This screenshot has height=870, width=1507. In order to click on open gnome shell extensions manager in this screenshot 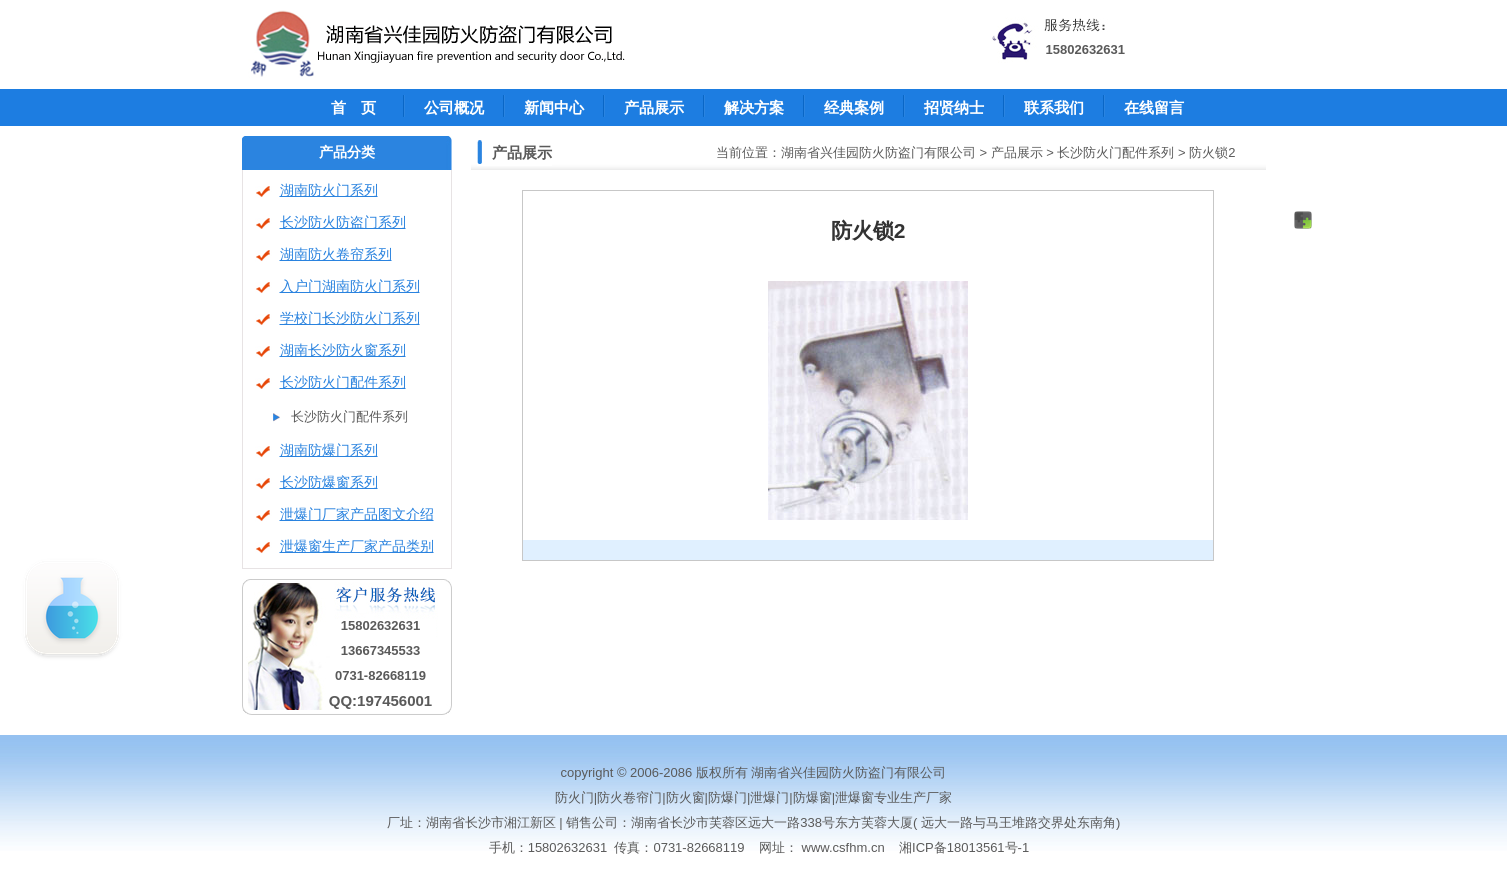, I will do `click(1303, 220)`.